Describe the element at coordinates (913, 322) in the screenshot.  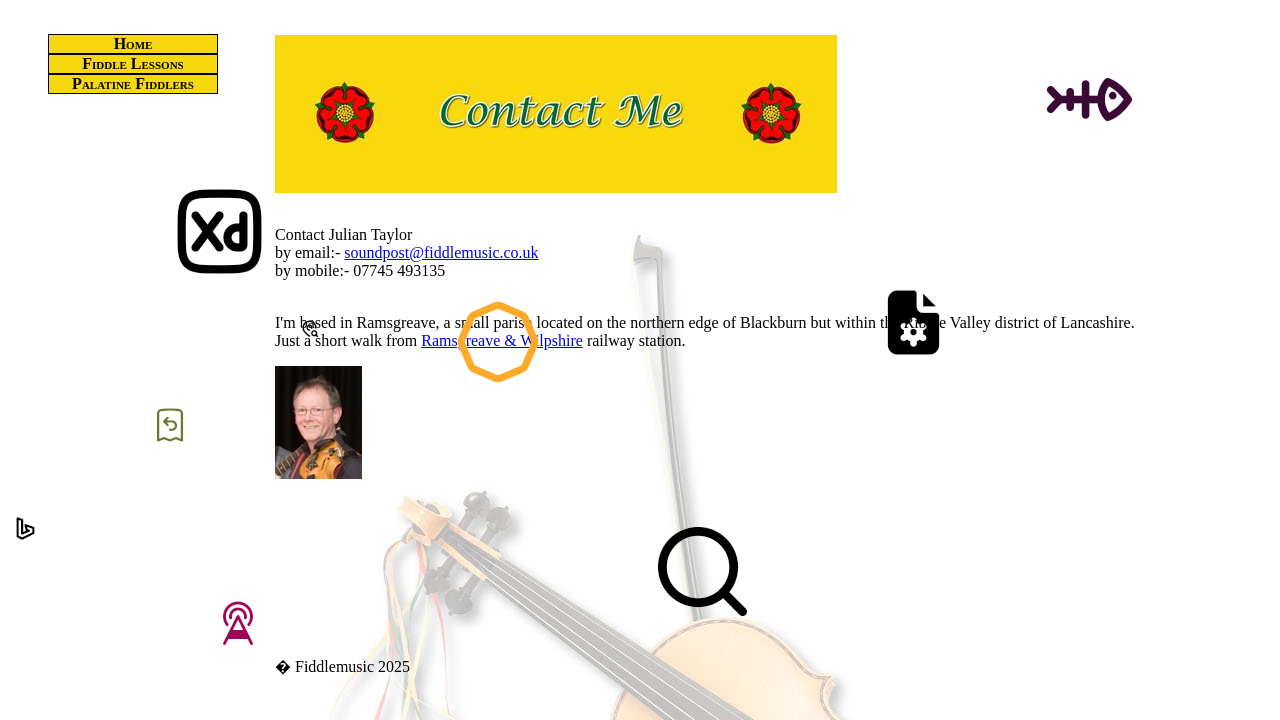
I see `access file settings or preferences` at that location.